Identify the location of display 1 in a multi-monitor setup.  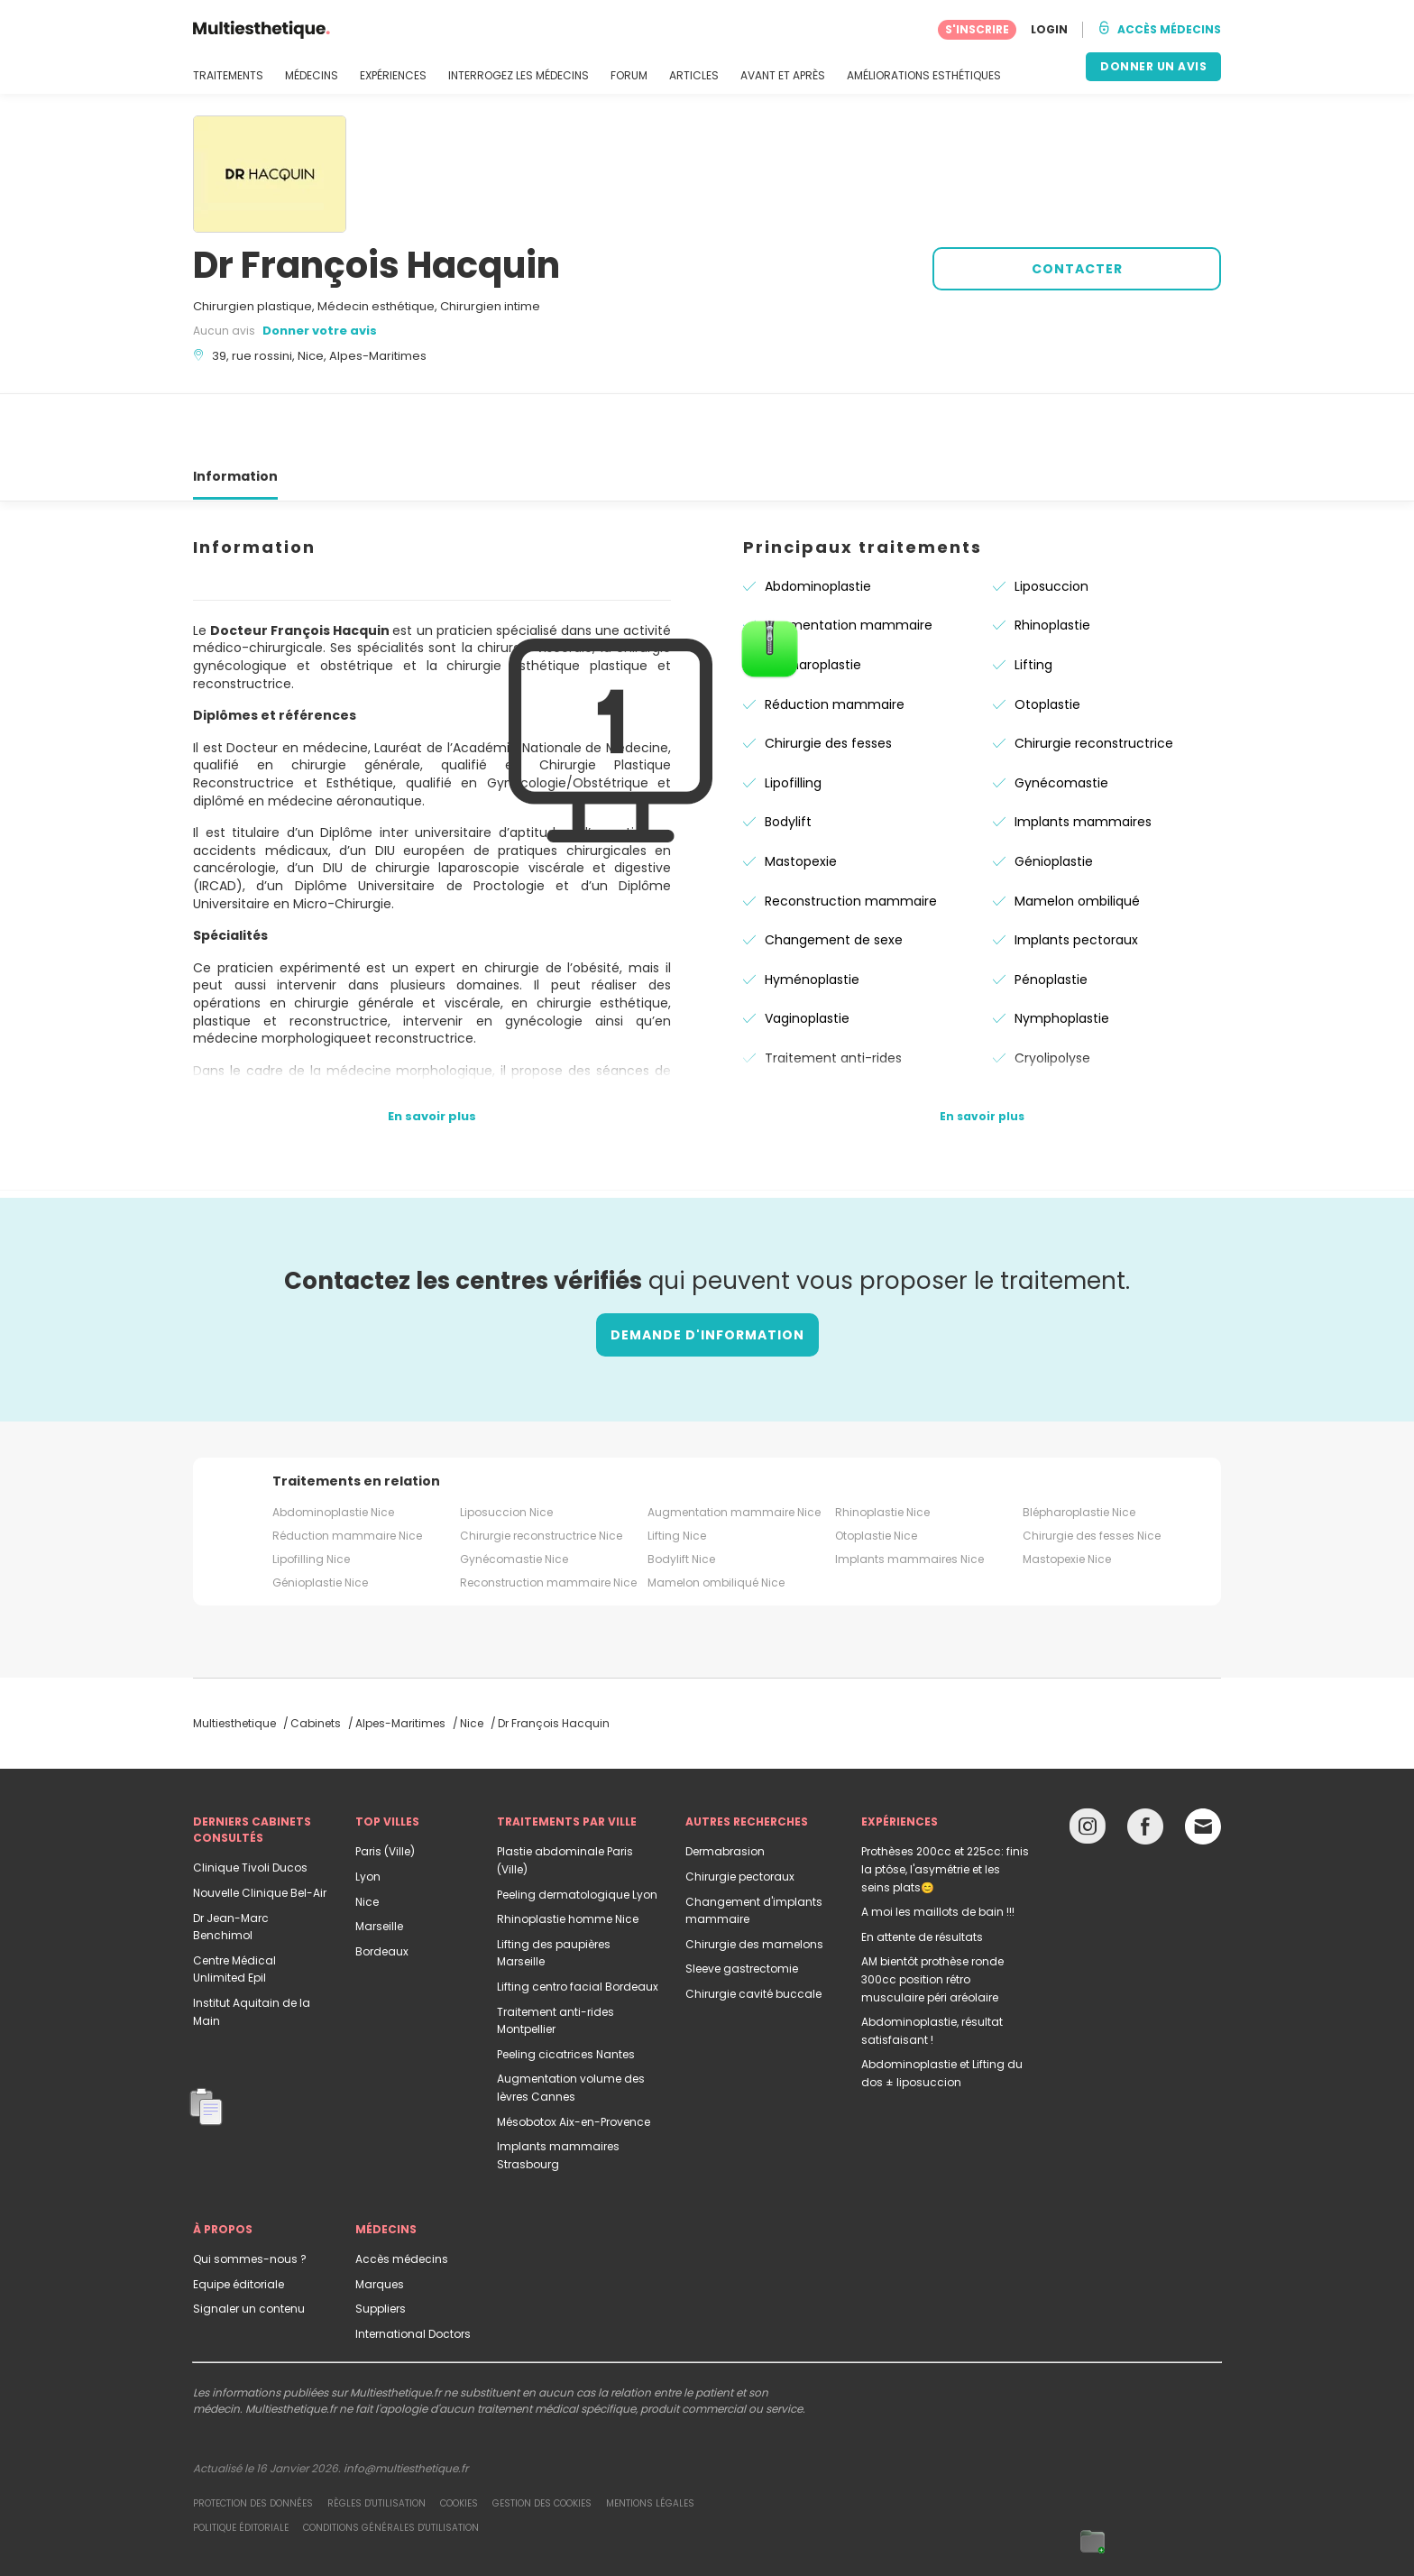
(611, 741).